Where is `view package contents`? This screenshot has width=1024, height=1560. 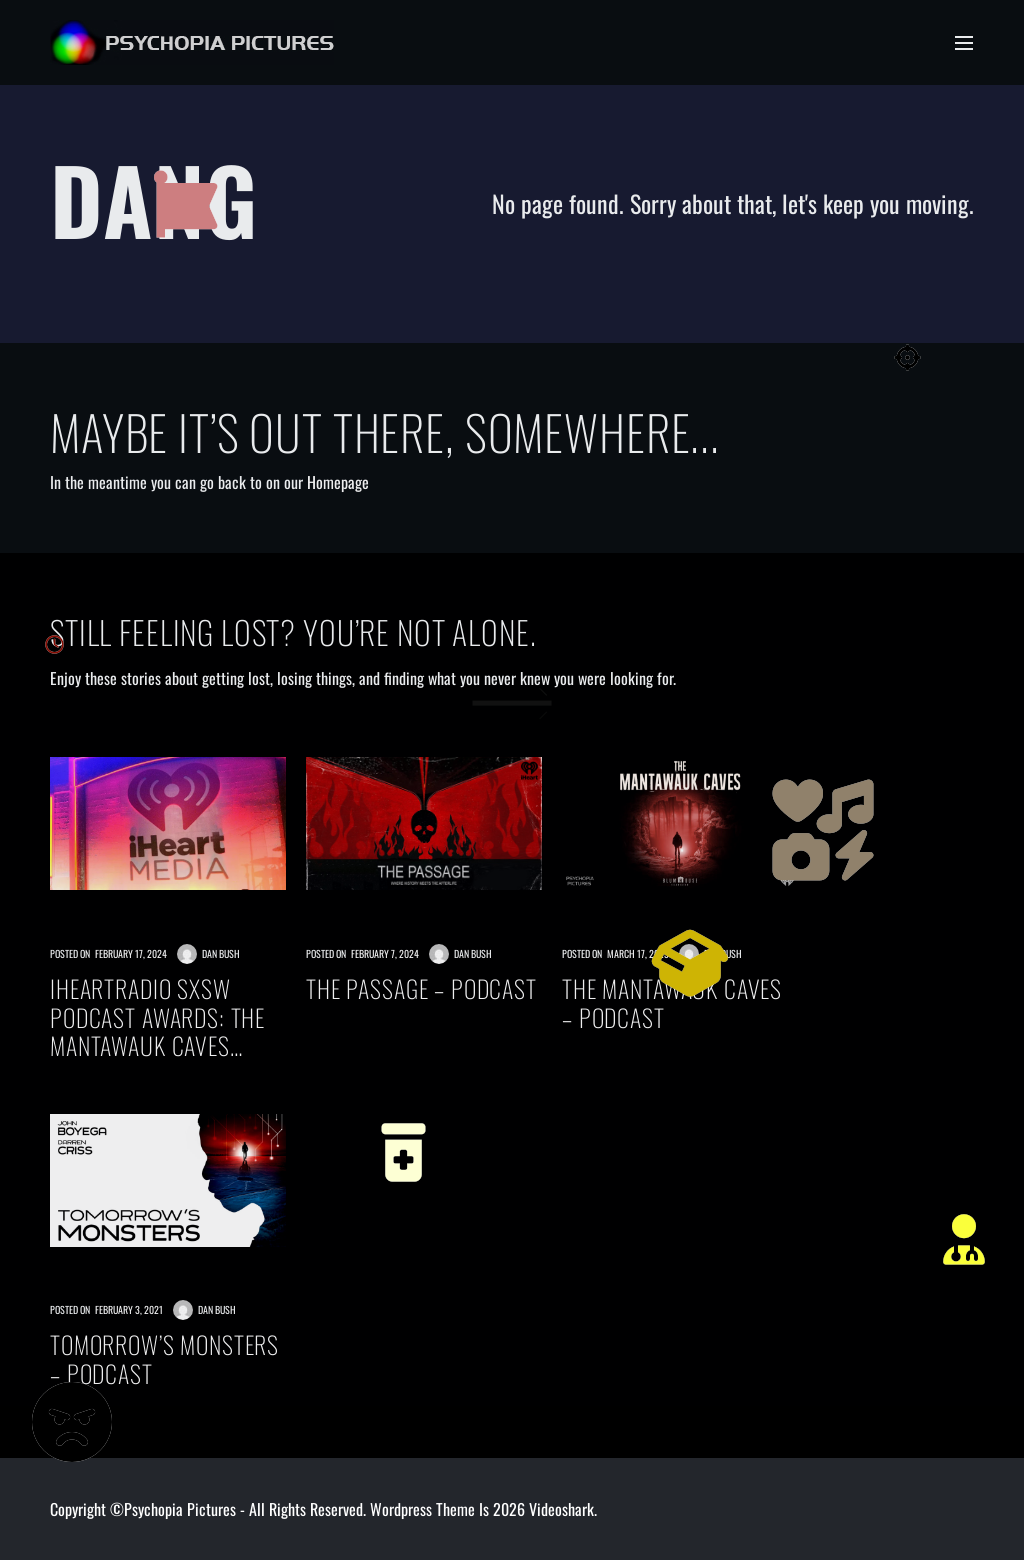
view package contents is located at coordinates (690, 963).